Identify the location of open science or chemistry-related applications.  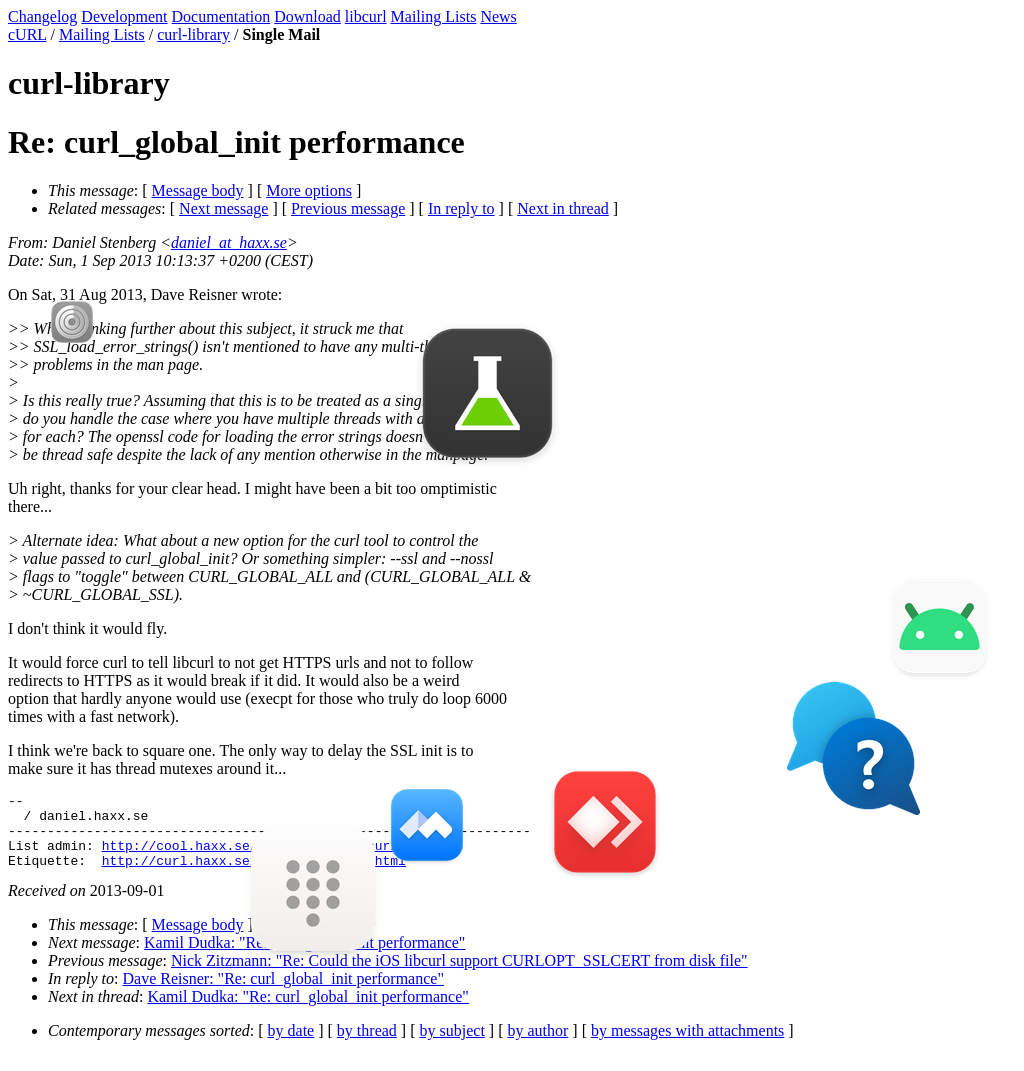
(487, 395).